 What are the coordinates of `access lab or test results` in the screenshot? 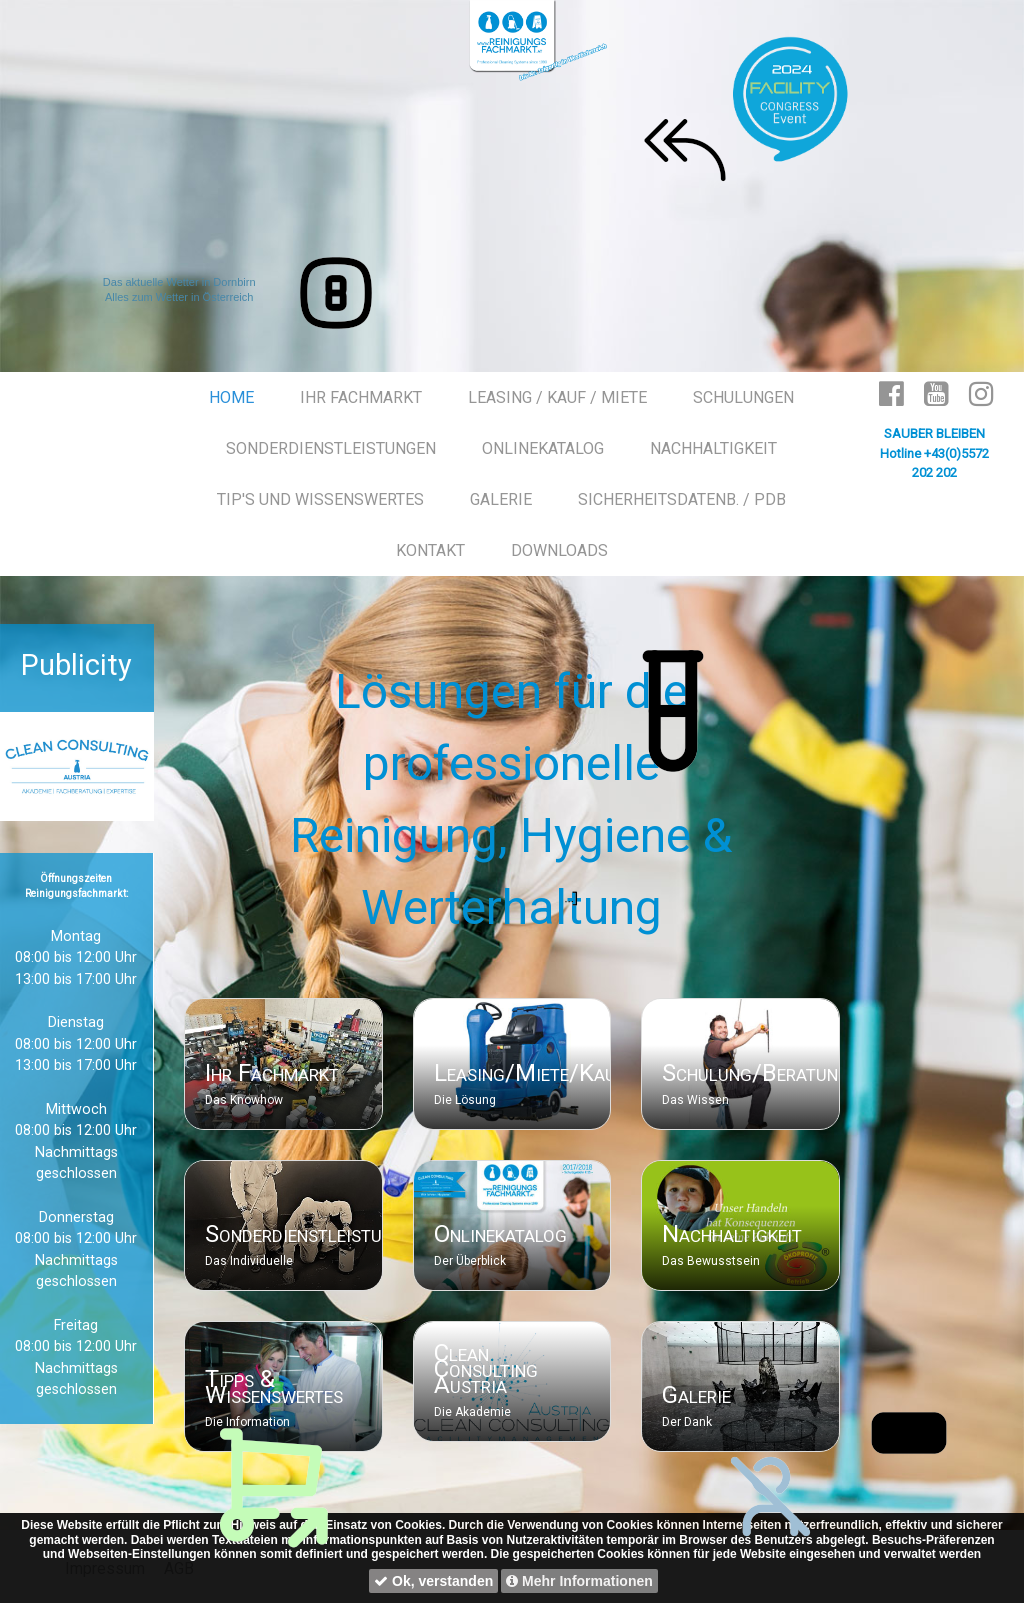 It's located at (673, 711).